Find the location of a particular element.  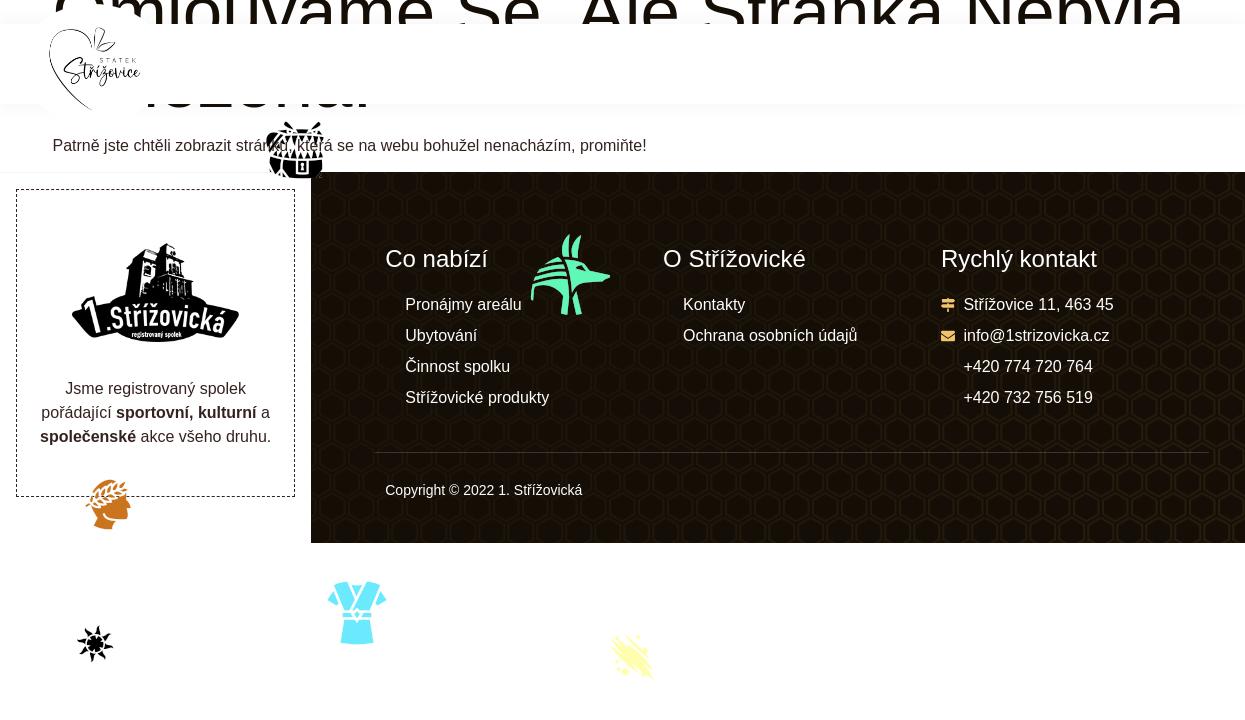

toggle light mode or daytime theme is located at coordinates (95, 644).